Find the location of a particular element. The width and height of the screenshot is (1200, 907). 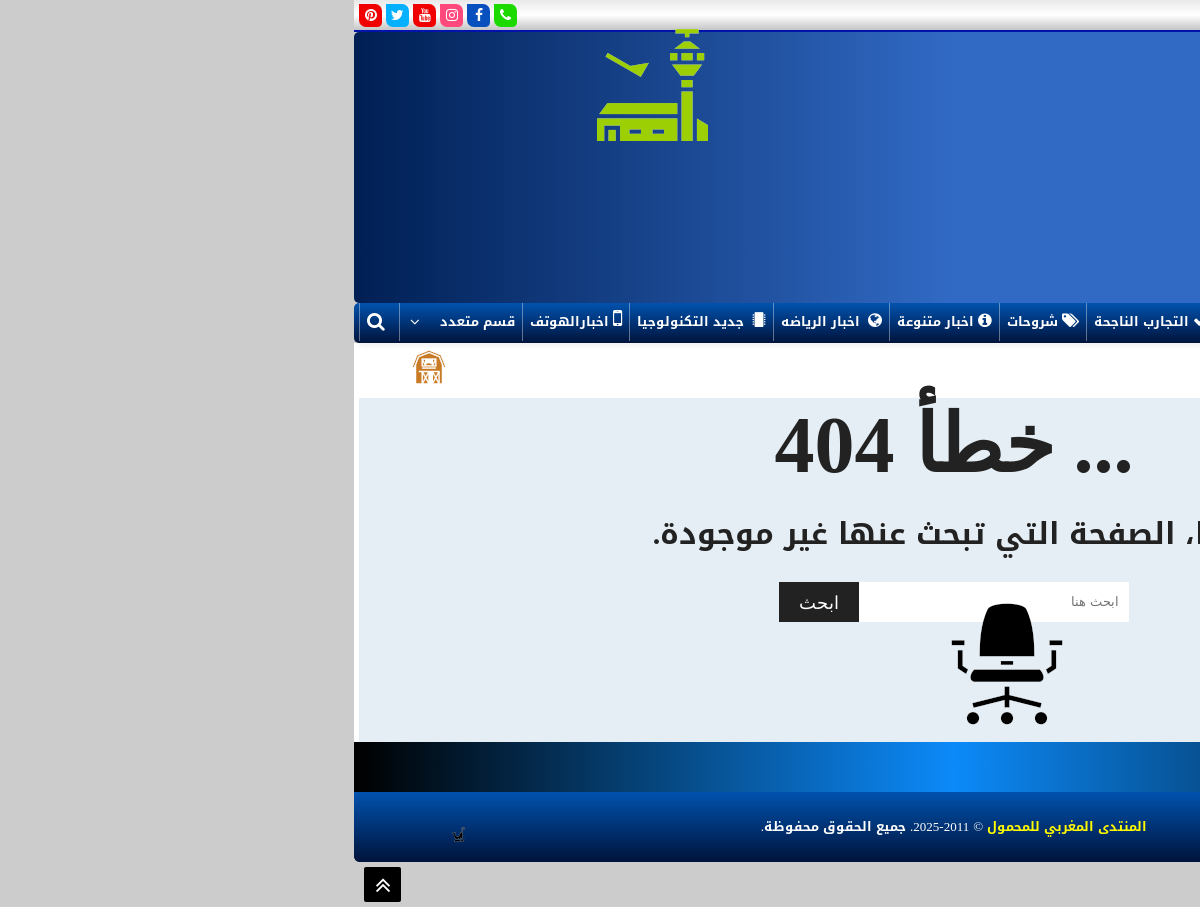

access farm or agricultural features is located at coordinates (429, 367).